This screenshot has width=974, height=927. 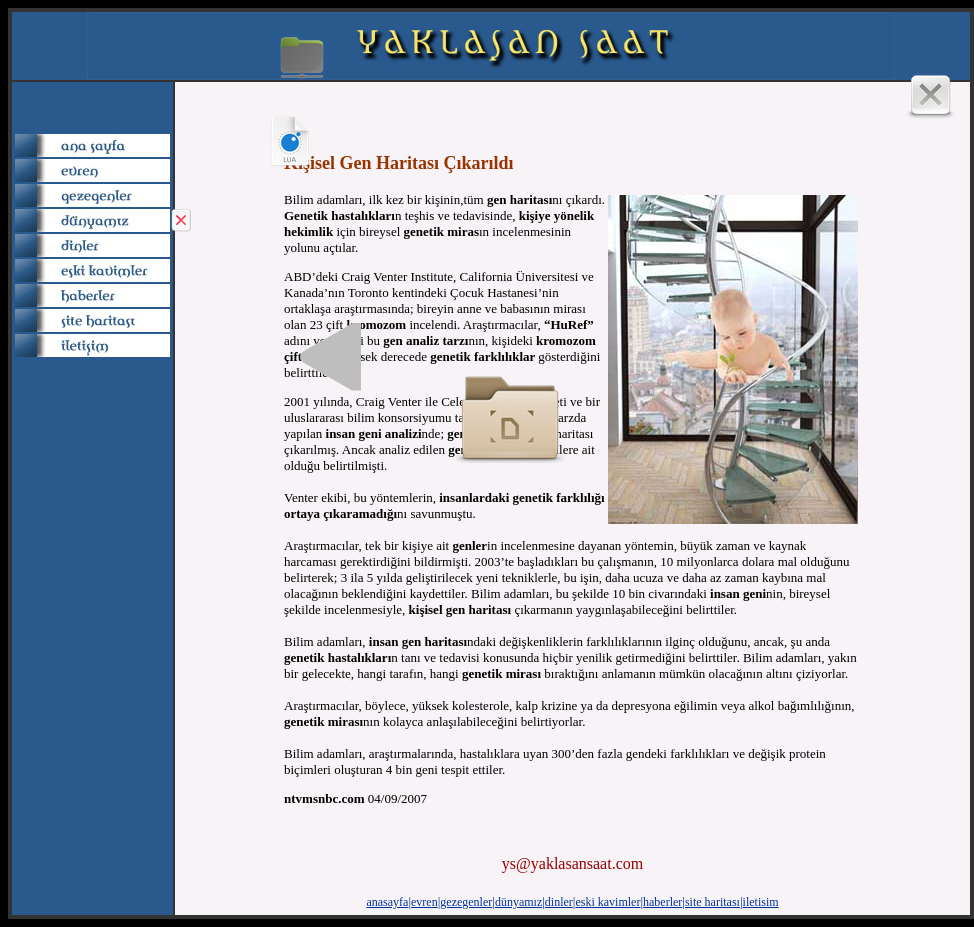 I want to click on play media in right-to-left interface, so click(x=334, y=357).